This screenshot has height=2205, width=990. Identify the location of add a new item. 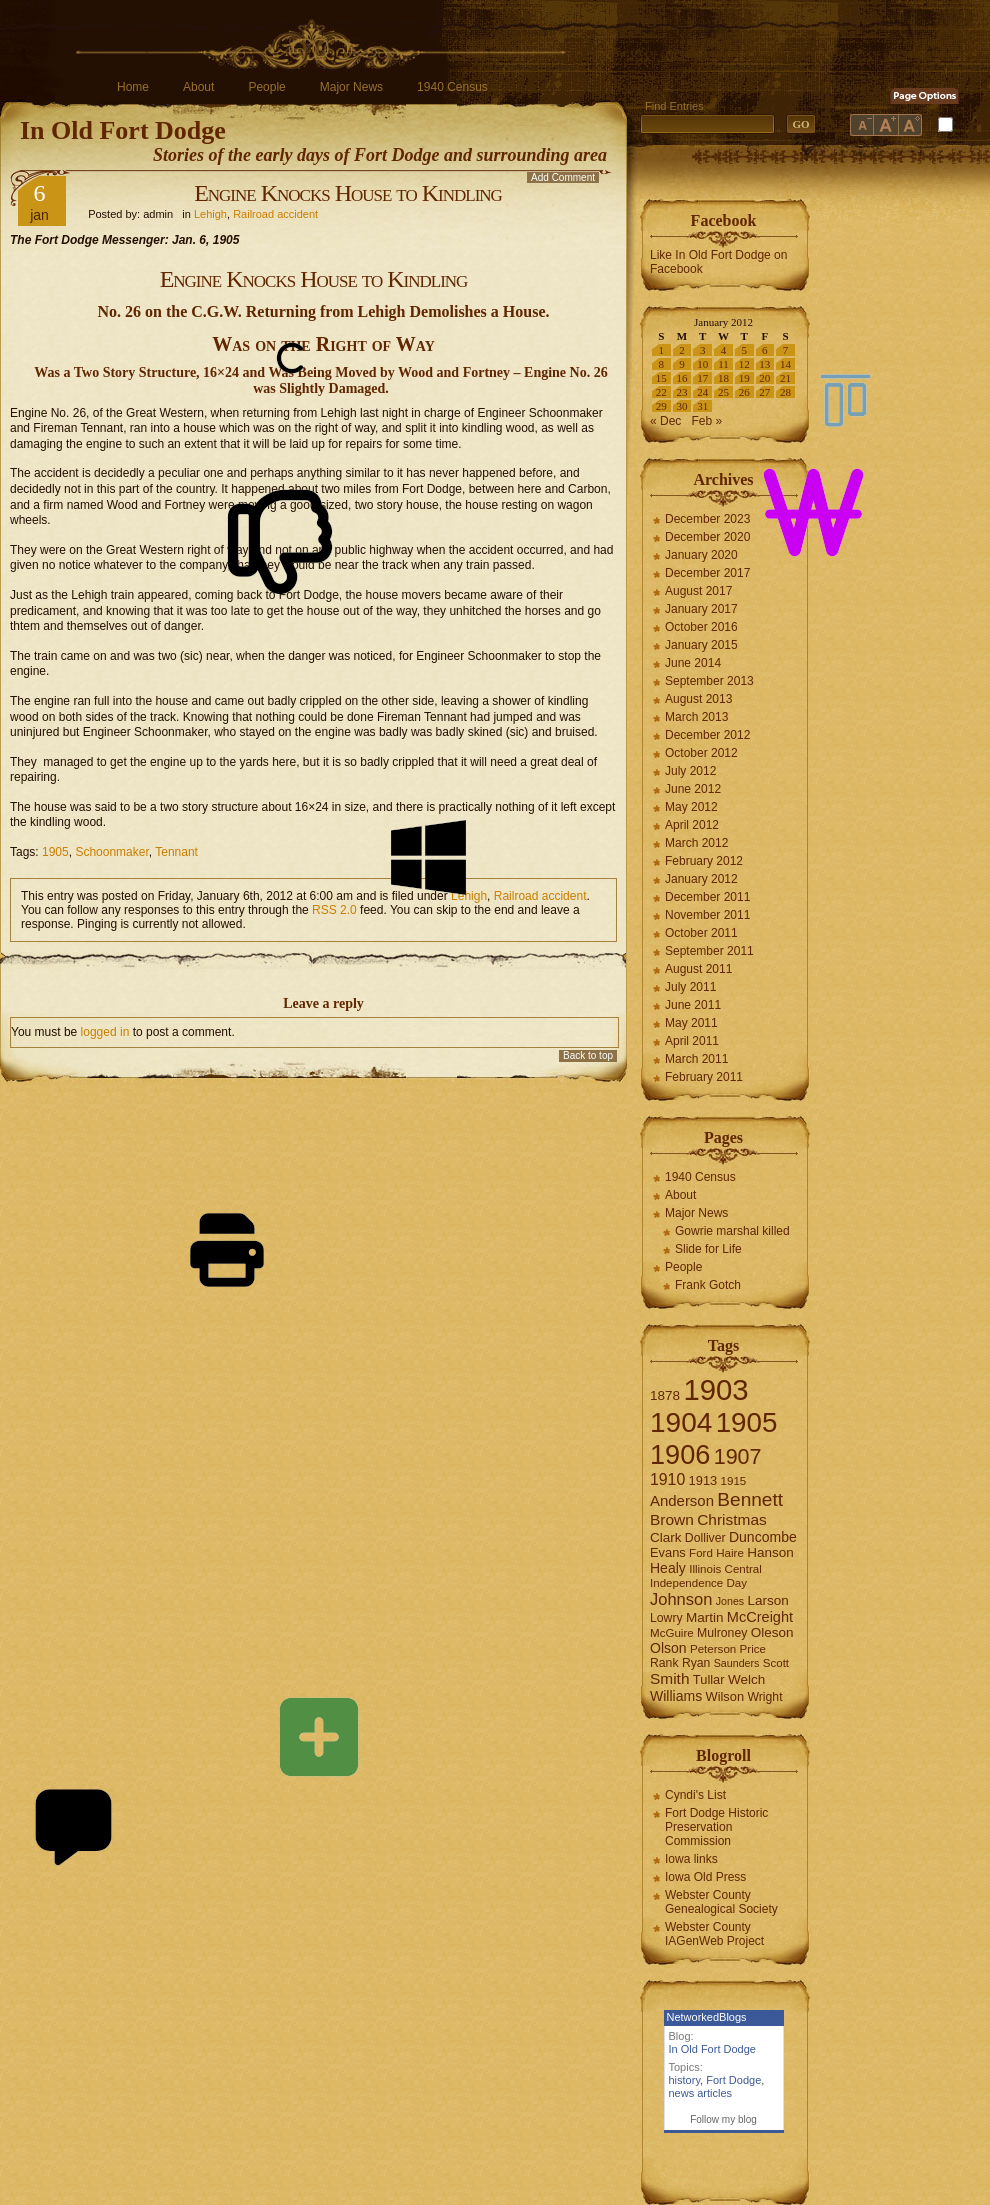
(319, 1737).